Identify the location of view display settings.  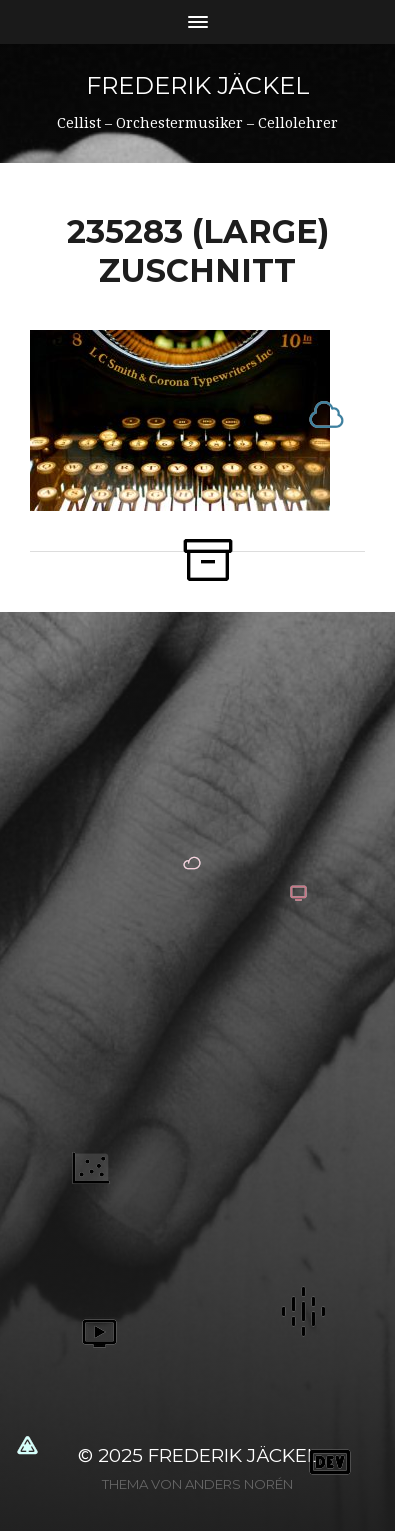
(298, 892).